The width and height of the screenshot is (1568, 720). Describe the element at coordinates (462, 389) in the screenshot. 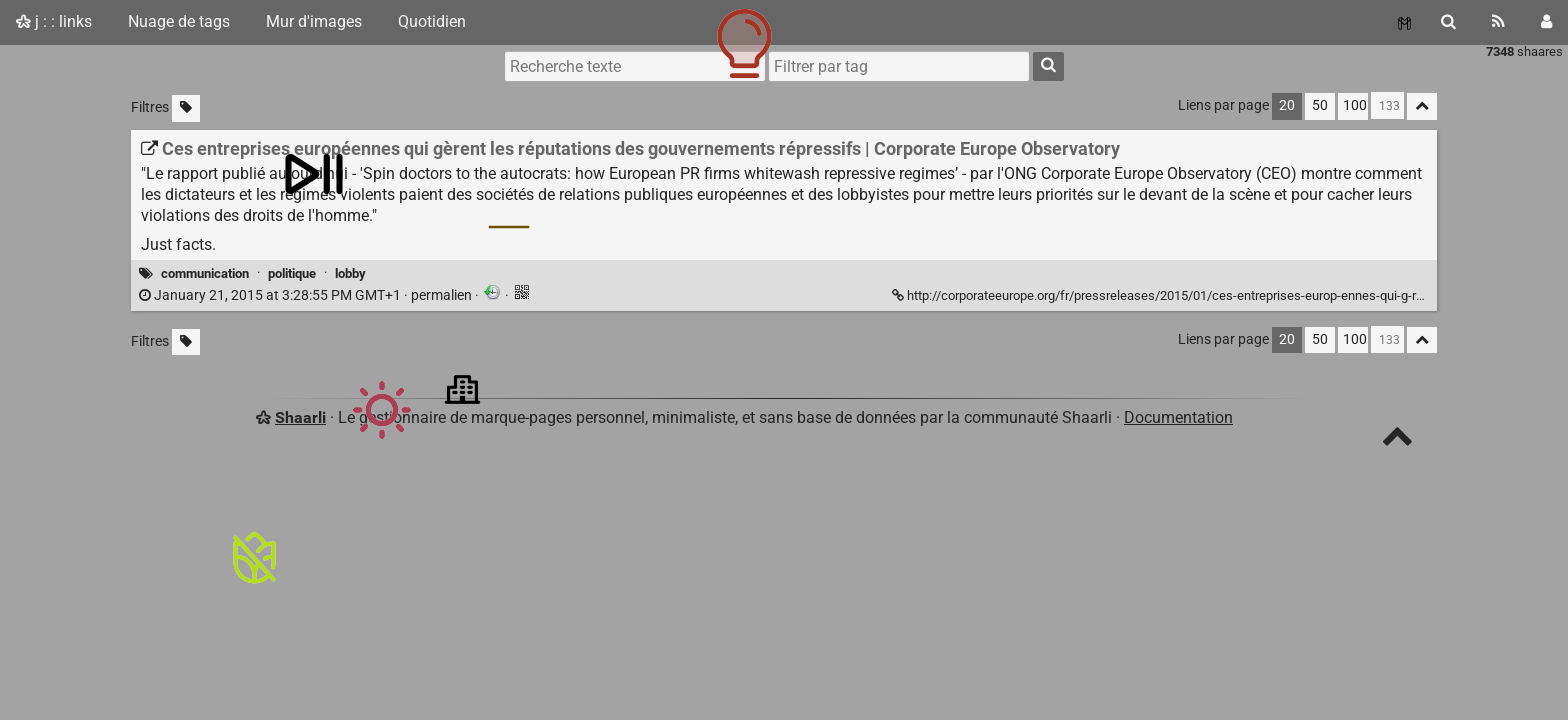

I see `view apartment or residential building details` at that location.